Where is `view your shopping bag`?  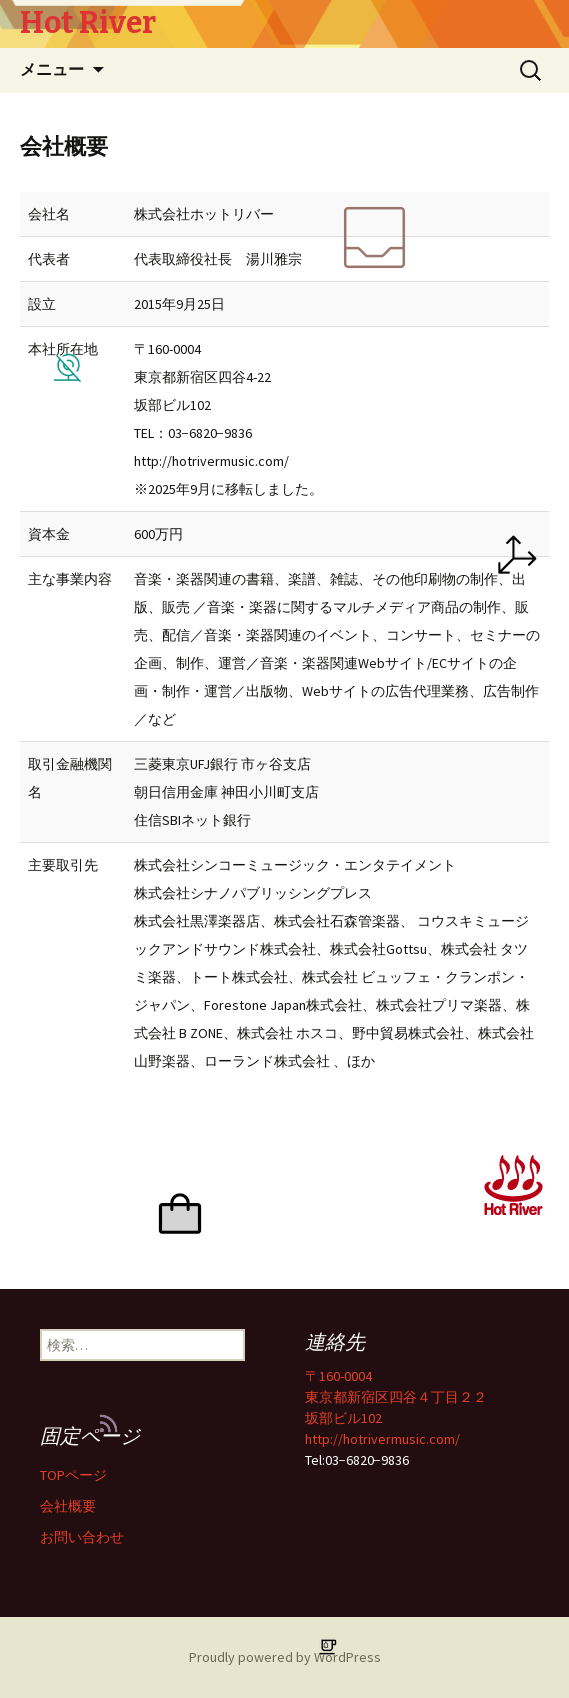 view your shopping bag is located at coordinates (180, 1216).